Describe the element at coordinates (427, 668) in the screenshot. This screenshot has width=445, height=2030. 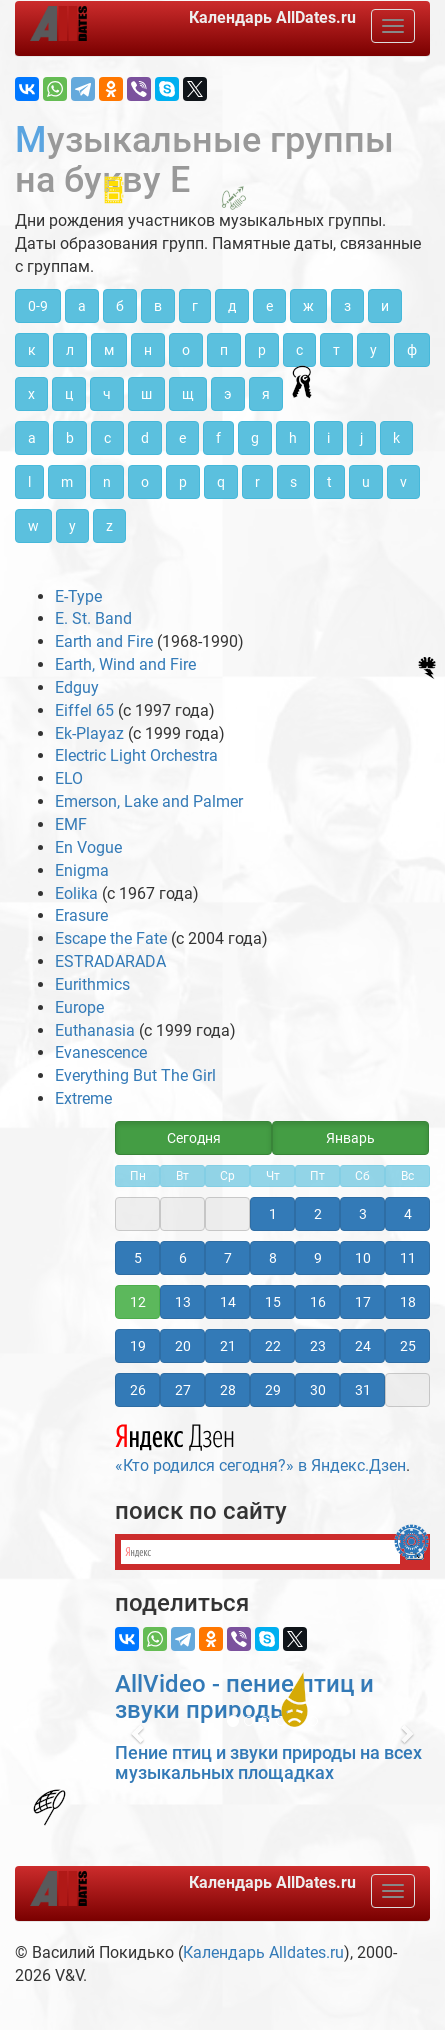
I see `start a brainstorming session` at that location.